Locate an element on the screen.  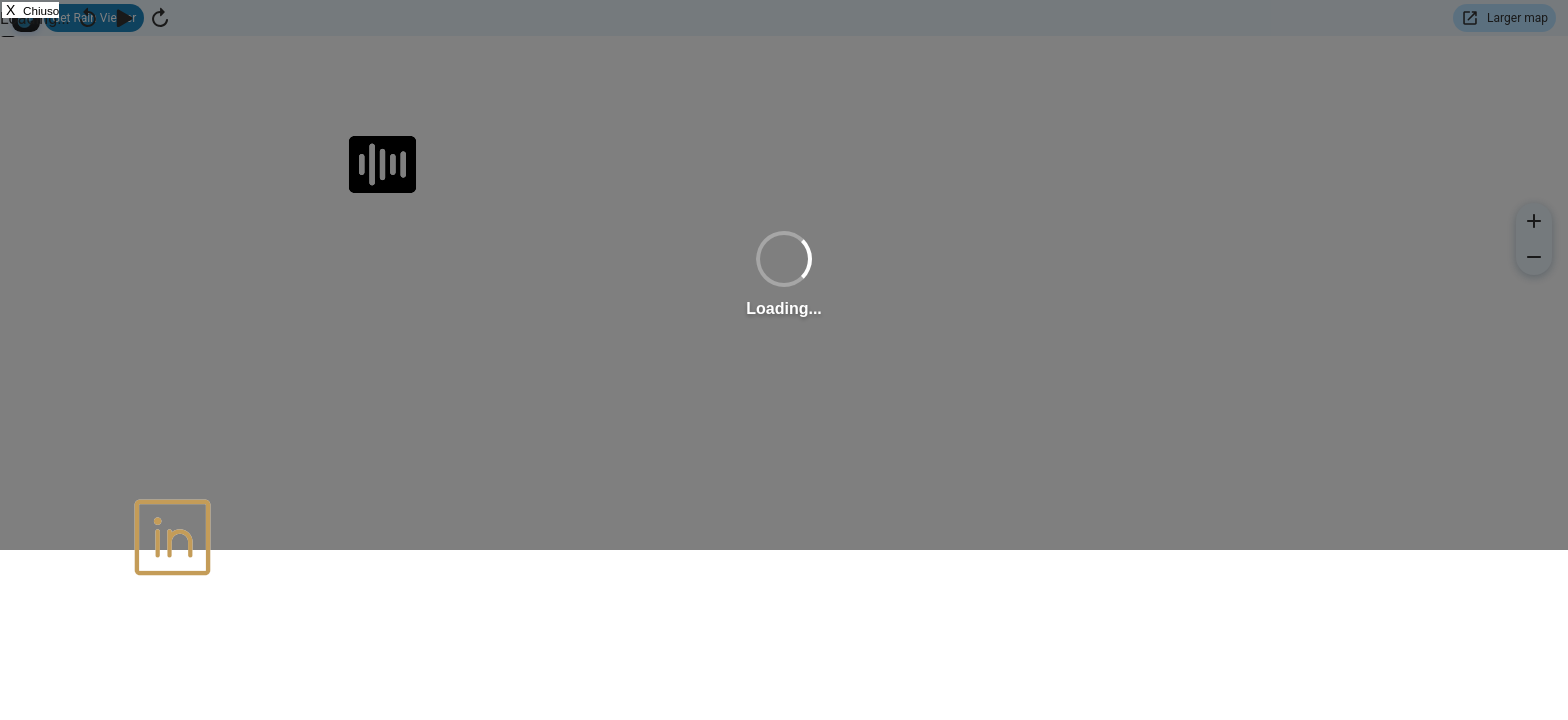
access audio or sound settings is located at coordinates (382, 164).